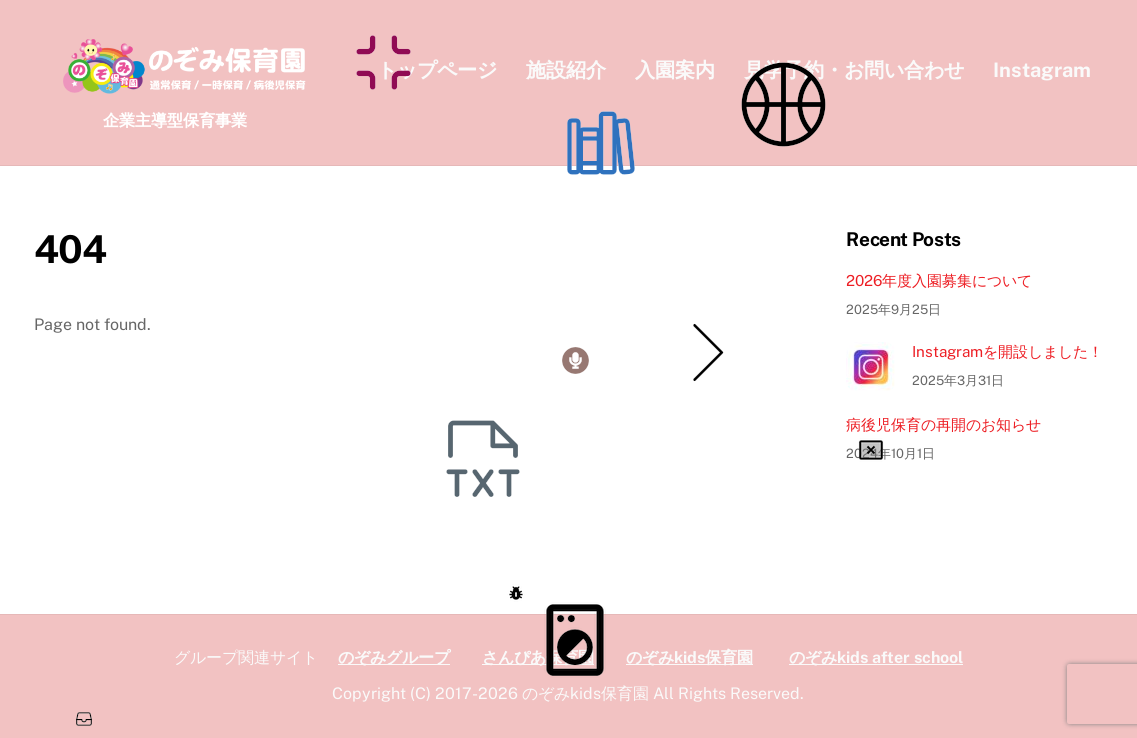 The height and width of the screenshot is (738, 1137). What do you see at coordinates (871, 450) in the screenshot?
I see `cancel or end a presentation` at bounding box center [871, 450].